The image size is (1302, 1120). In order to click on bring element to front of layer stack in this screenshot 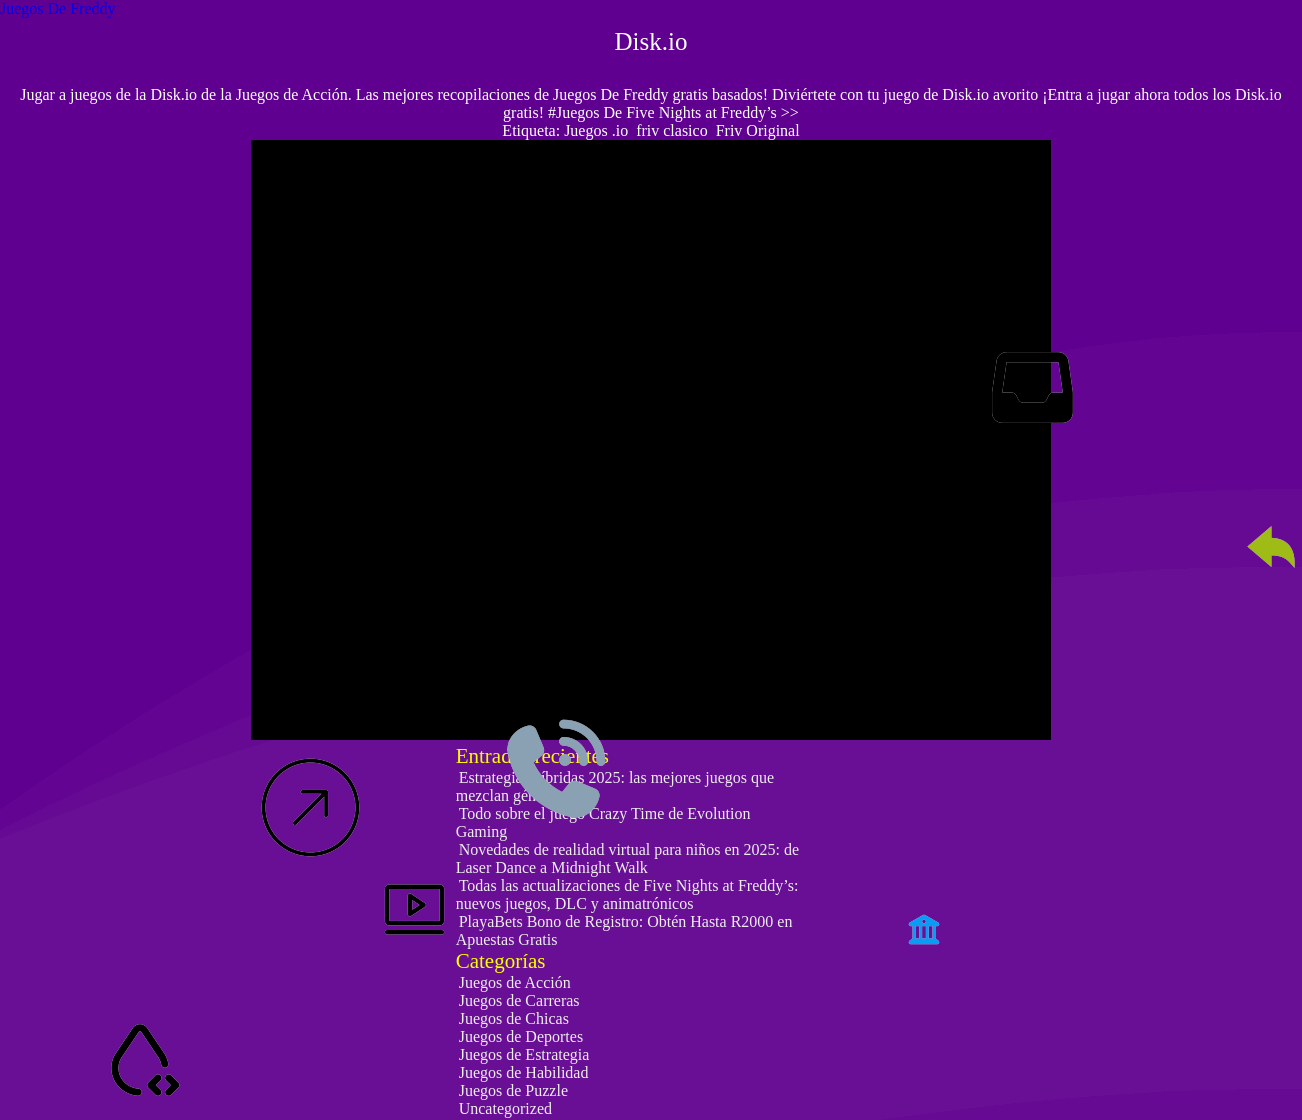, I will do `click(849, 528)`.